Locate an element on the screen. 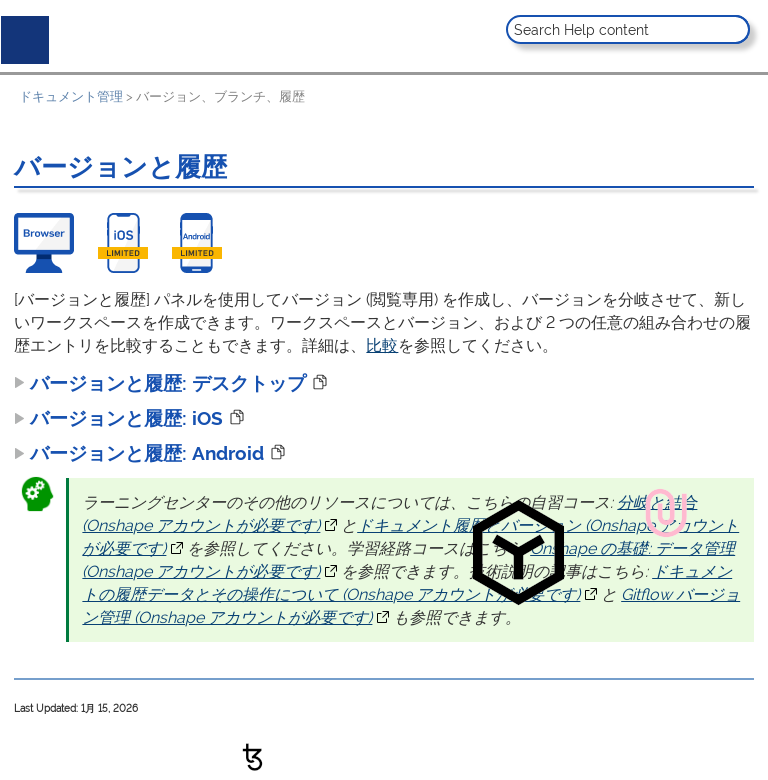 Image resolution: width=768 pixels, height=780 pixels. attach a file to your message is located at coordinates (665, 513).